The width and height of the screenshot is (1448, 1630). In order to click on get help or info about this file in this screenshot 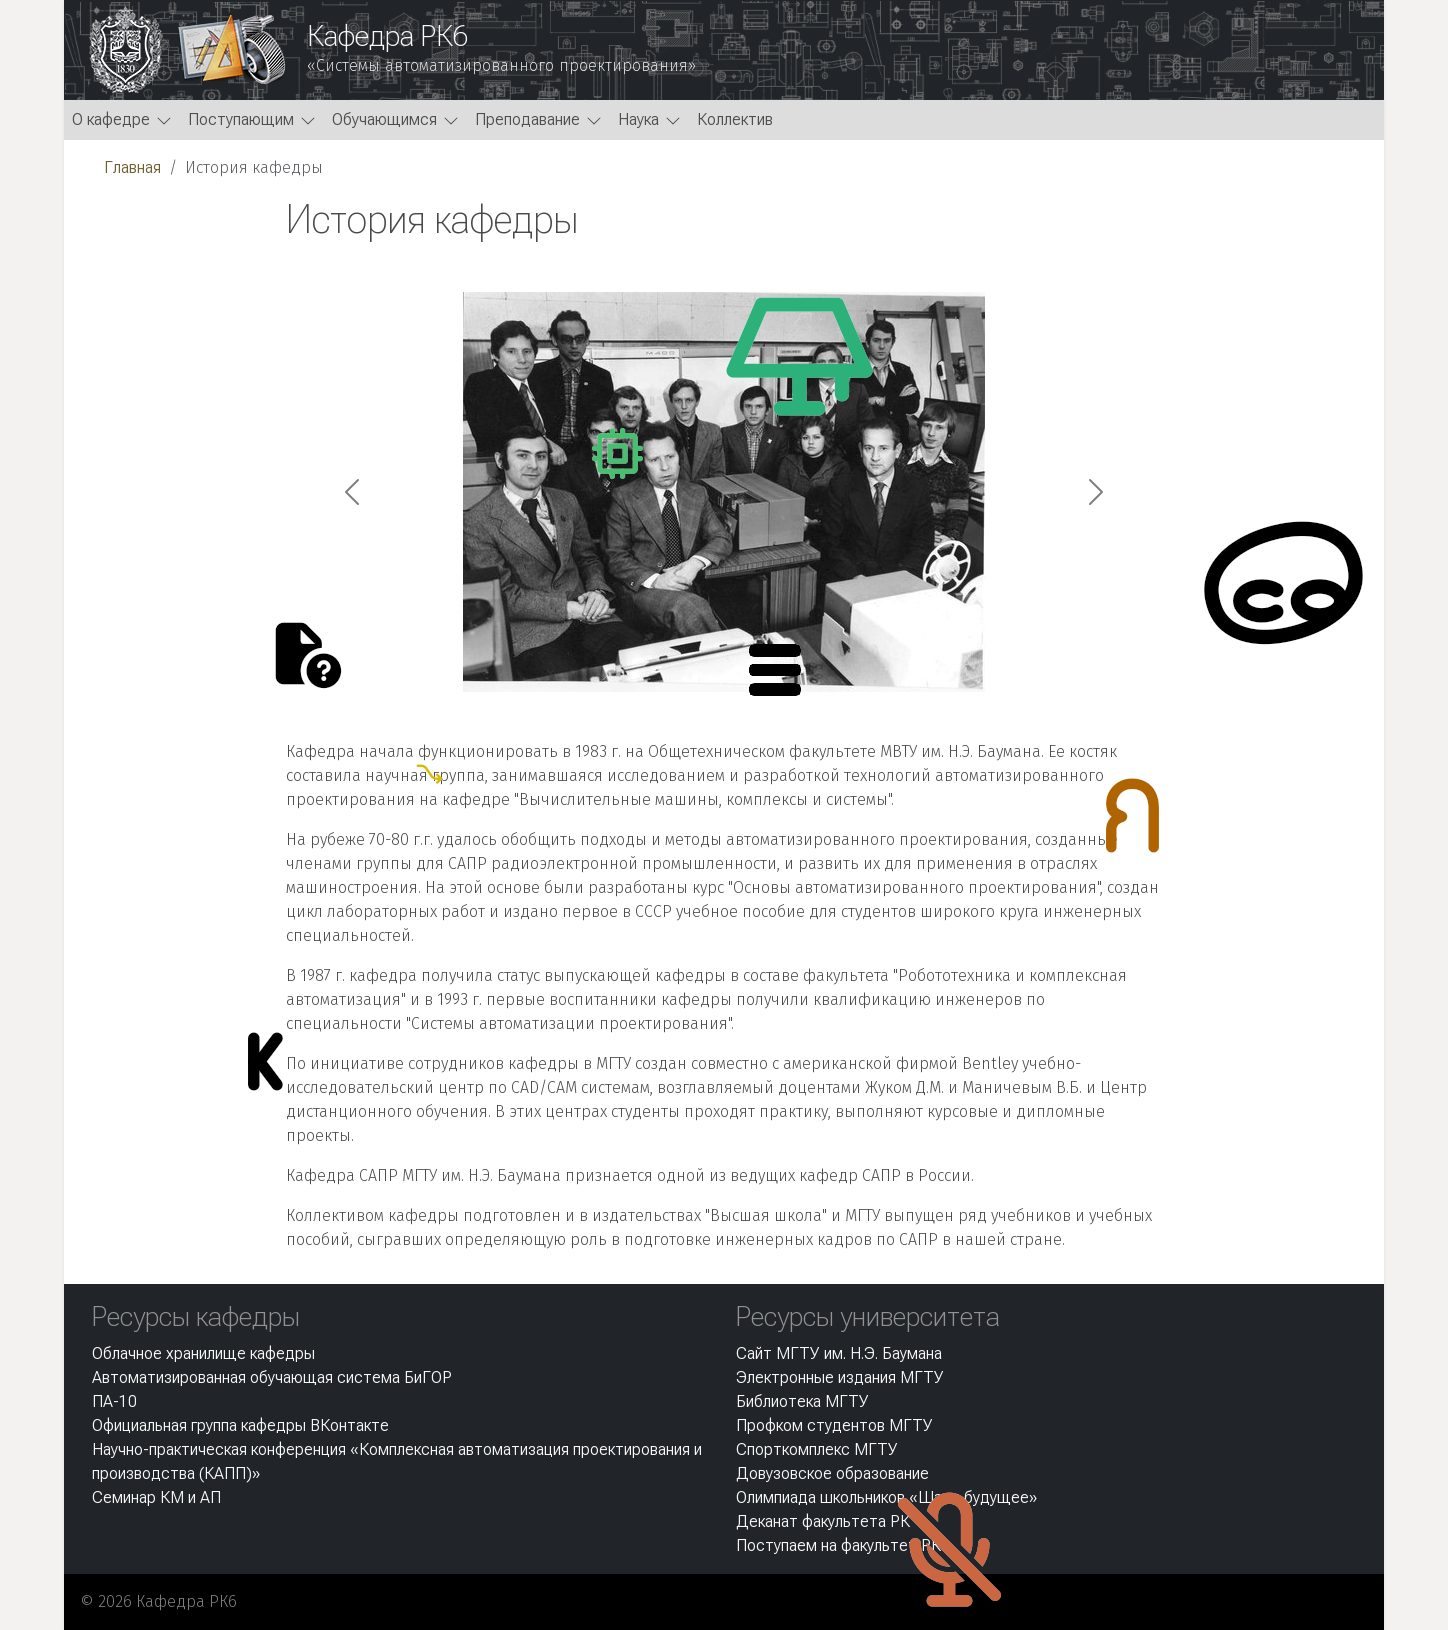, I will do `click(306, 653)`.